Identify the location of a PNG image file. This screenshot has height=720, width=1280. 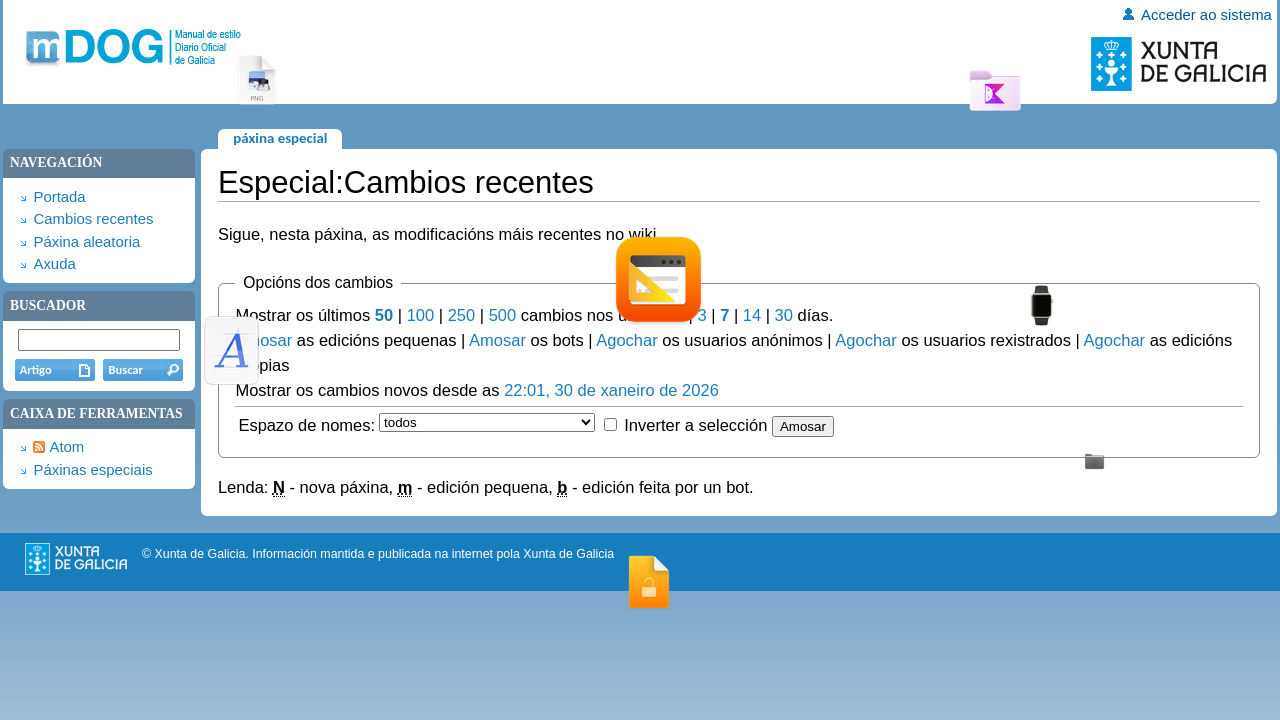
(257, 81).